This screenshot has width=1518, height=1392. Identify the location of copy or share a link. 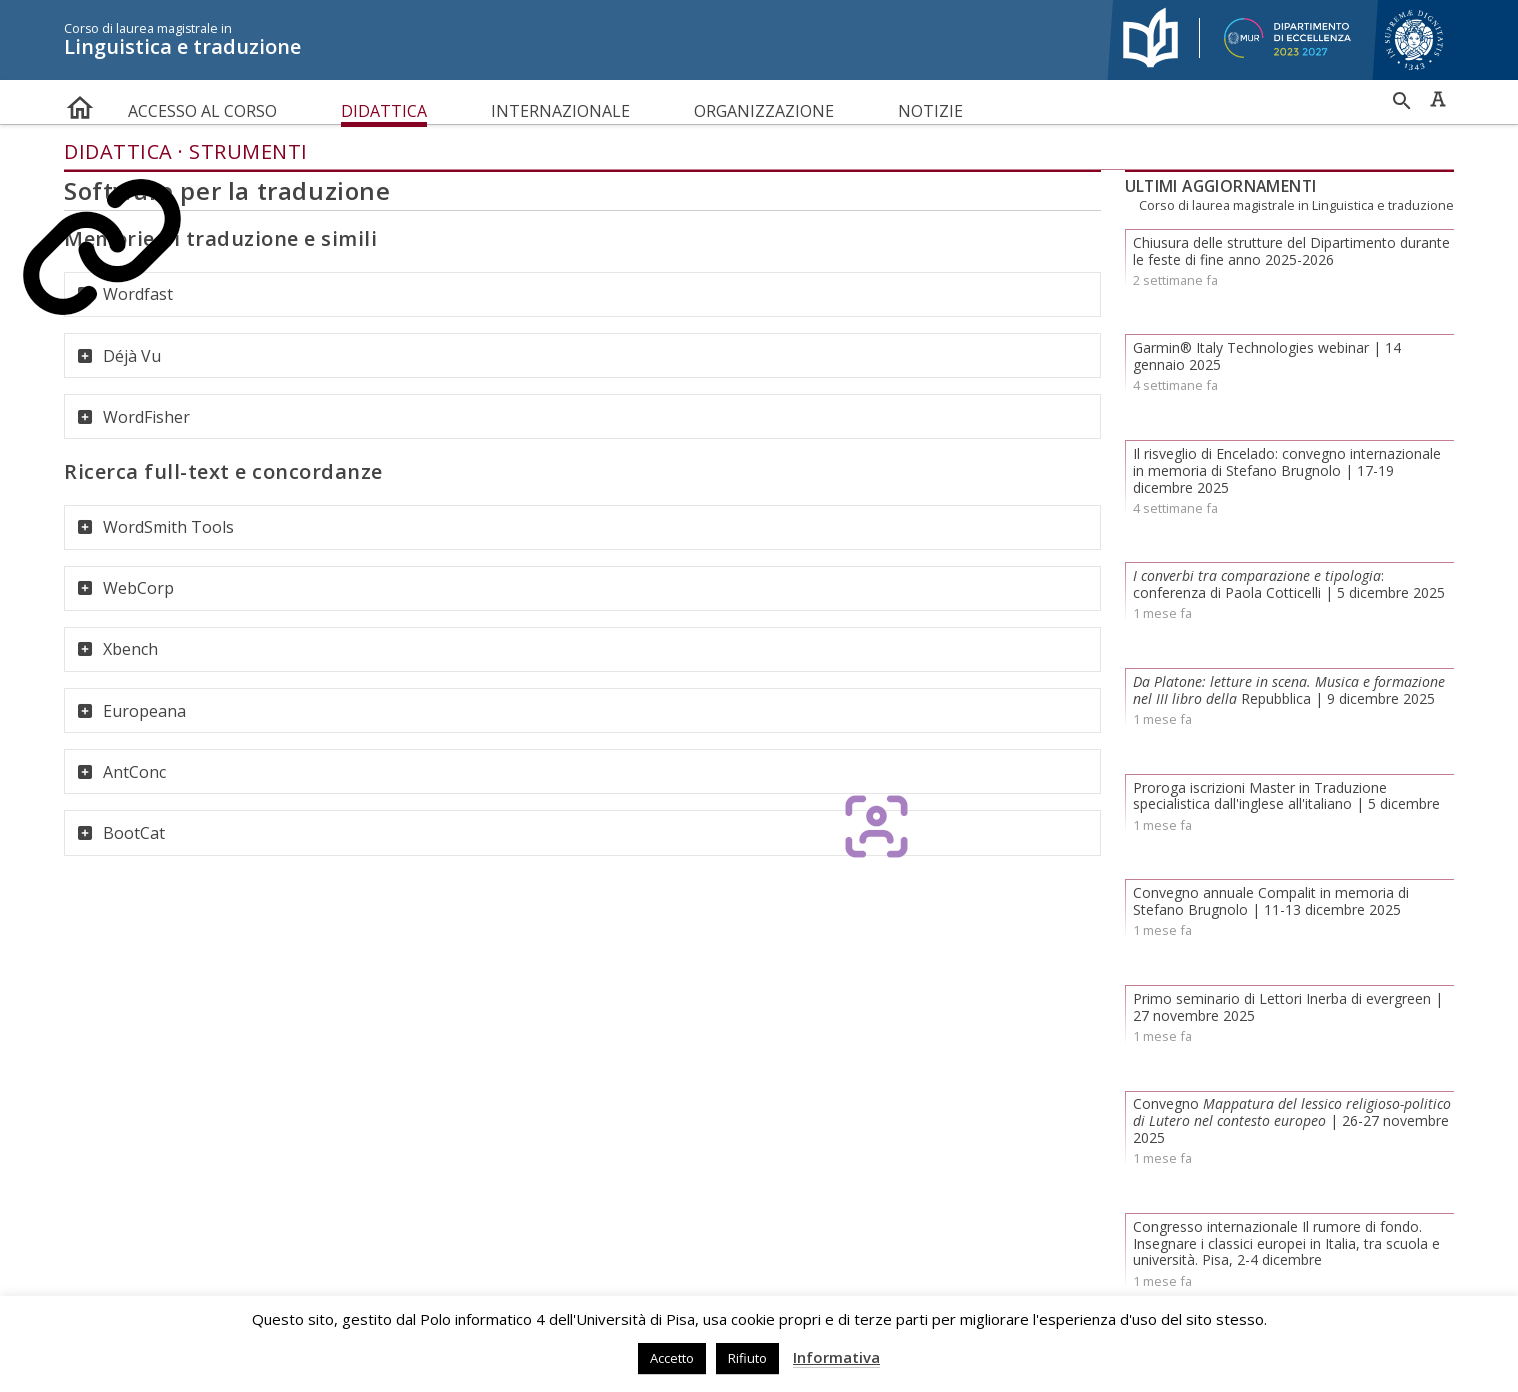
(102, 247).